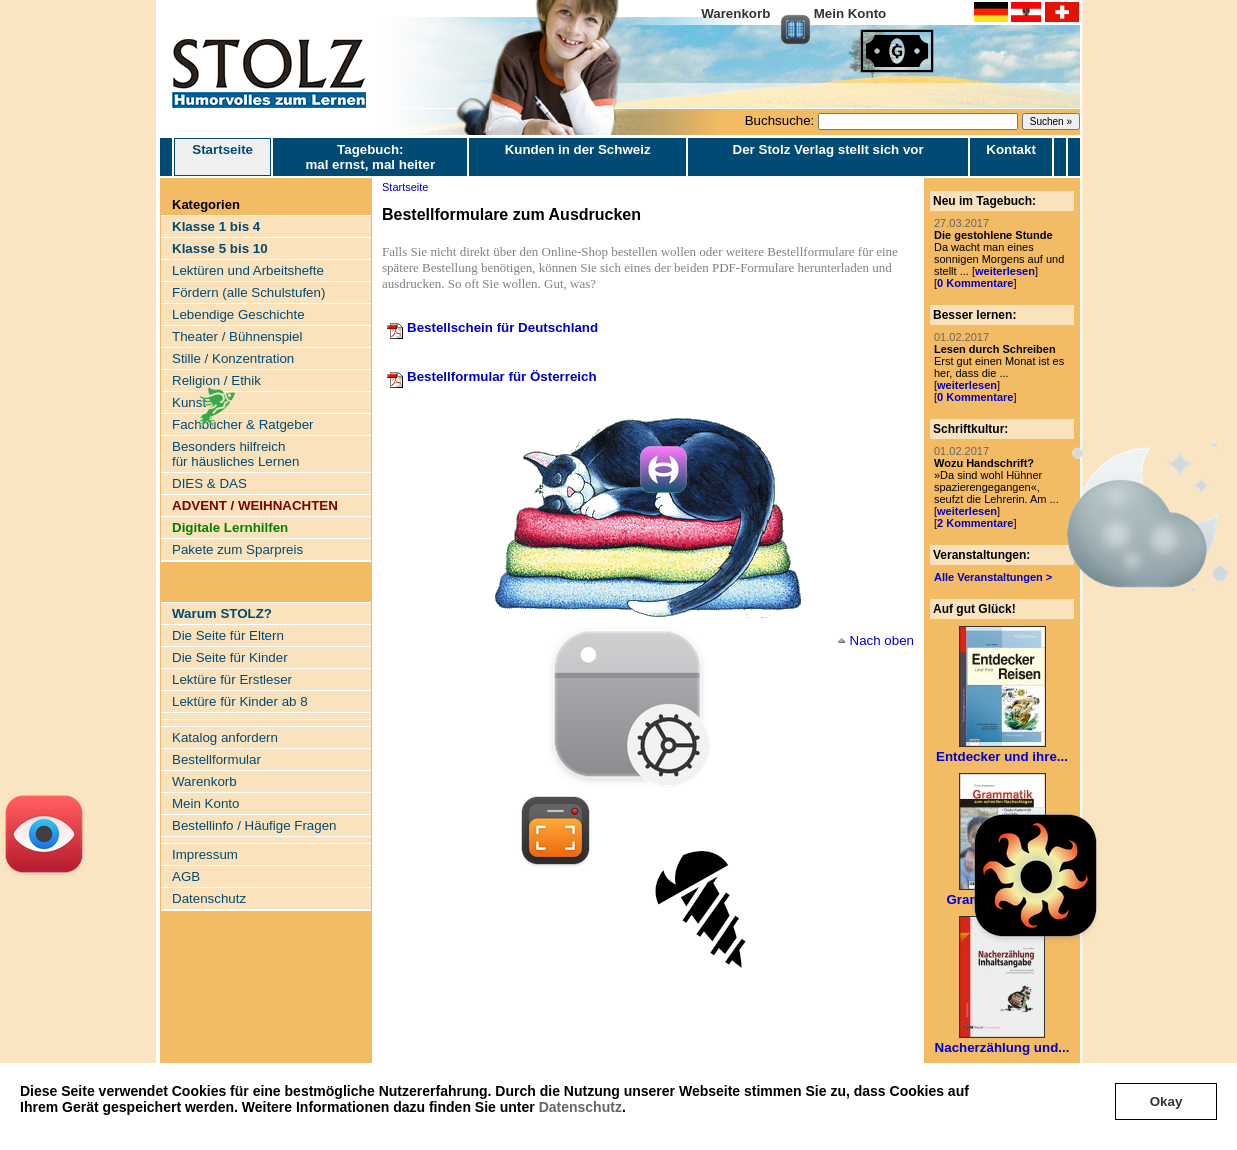 The image size is (1237, 1150). I want to click on launch Hearts of Iron 4 strategy game, so click(1035, 875).